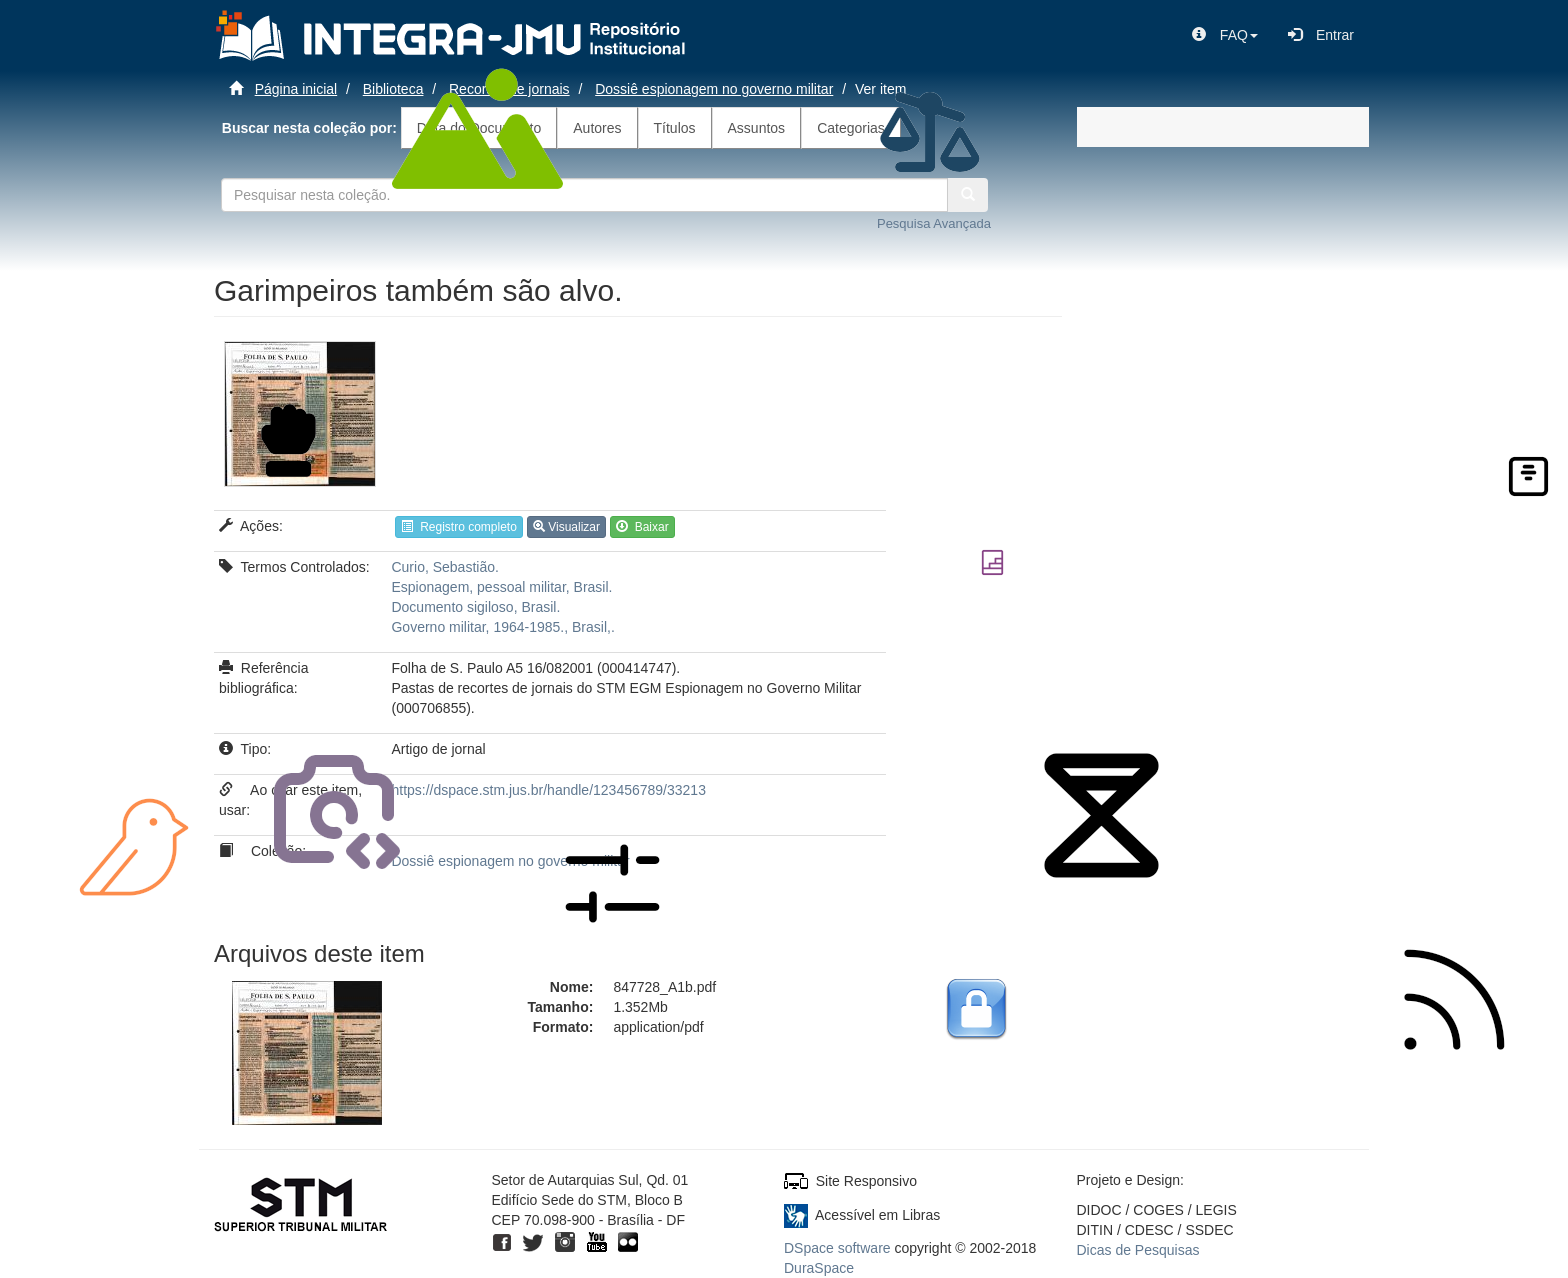 Image resolution: width=1568 pixels, height=1278 pixels. I want to click on view landscape or nature photos, so click(477, 135).